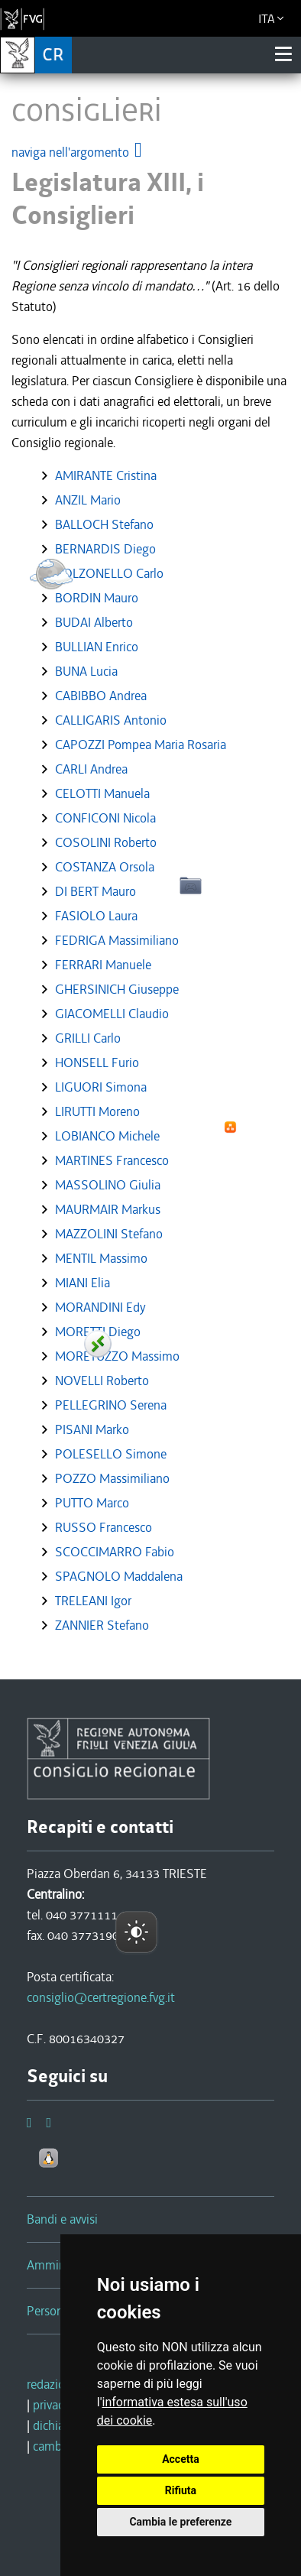  I want to click on indicates partly cloudy conditions at night, so click(51, 574).